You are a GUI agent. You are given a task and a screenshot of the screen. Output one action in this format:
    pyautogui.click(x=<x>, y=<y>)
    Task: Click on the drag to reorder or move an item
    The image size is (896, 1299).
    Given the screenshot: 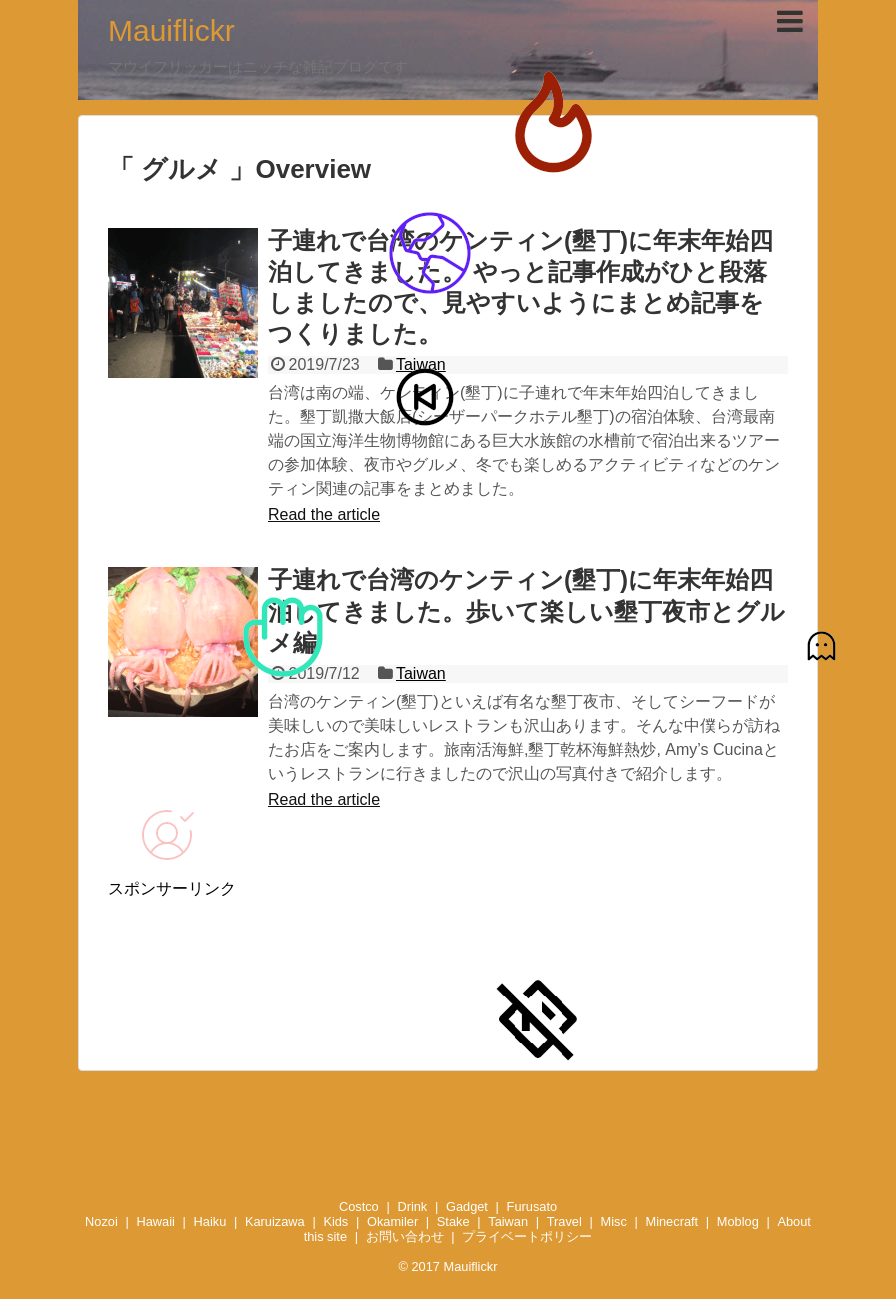 What is the action you would take?
    pyautogui.click(x=283, y=626)
    